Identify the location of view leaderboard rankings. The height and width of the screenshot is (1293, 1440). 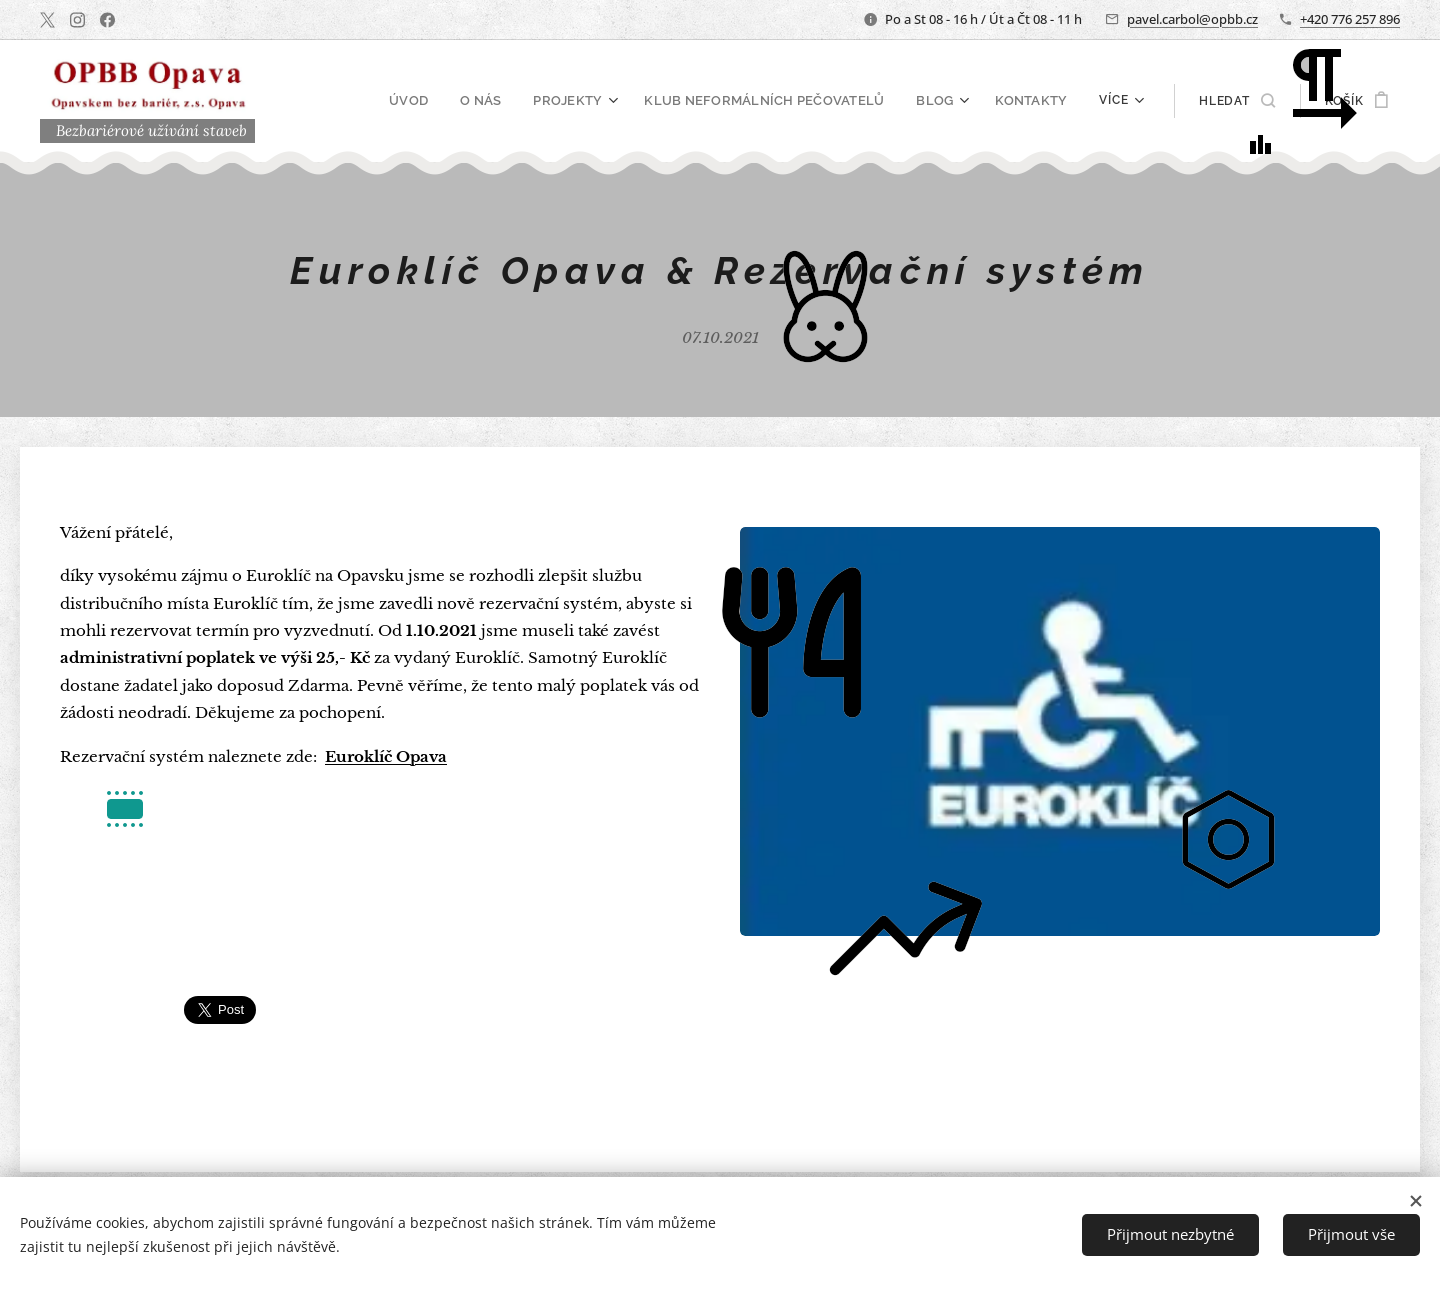
(1260, 144).